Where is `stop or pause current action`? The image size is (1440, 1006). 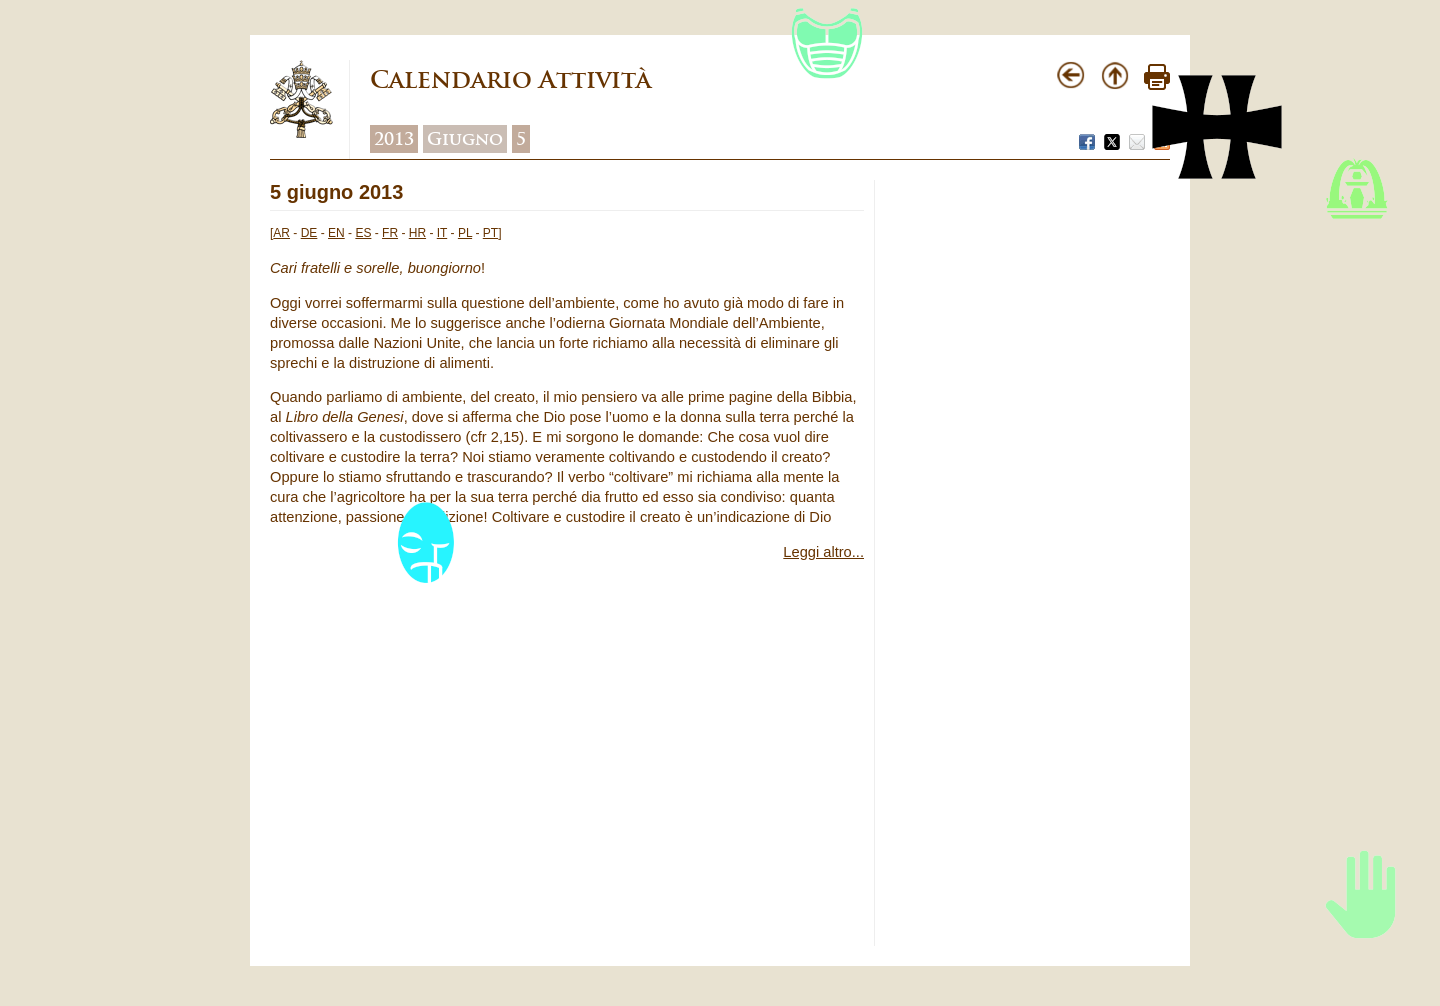
stop or pause current action is located at coordinates (1360, 894).